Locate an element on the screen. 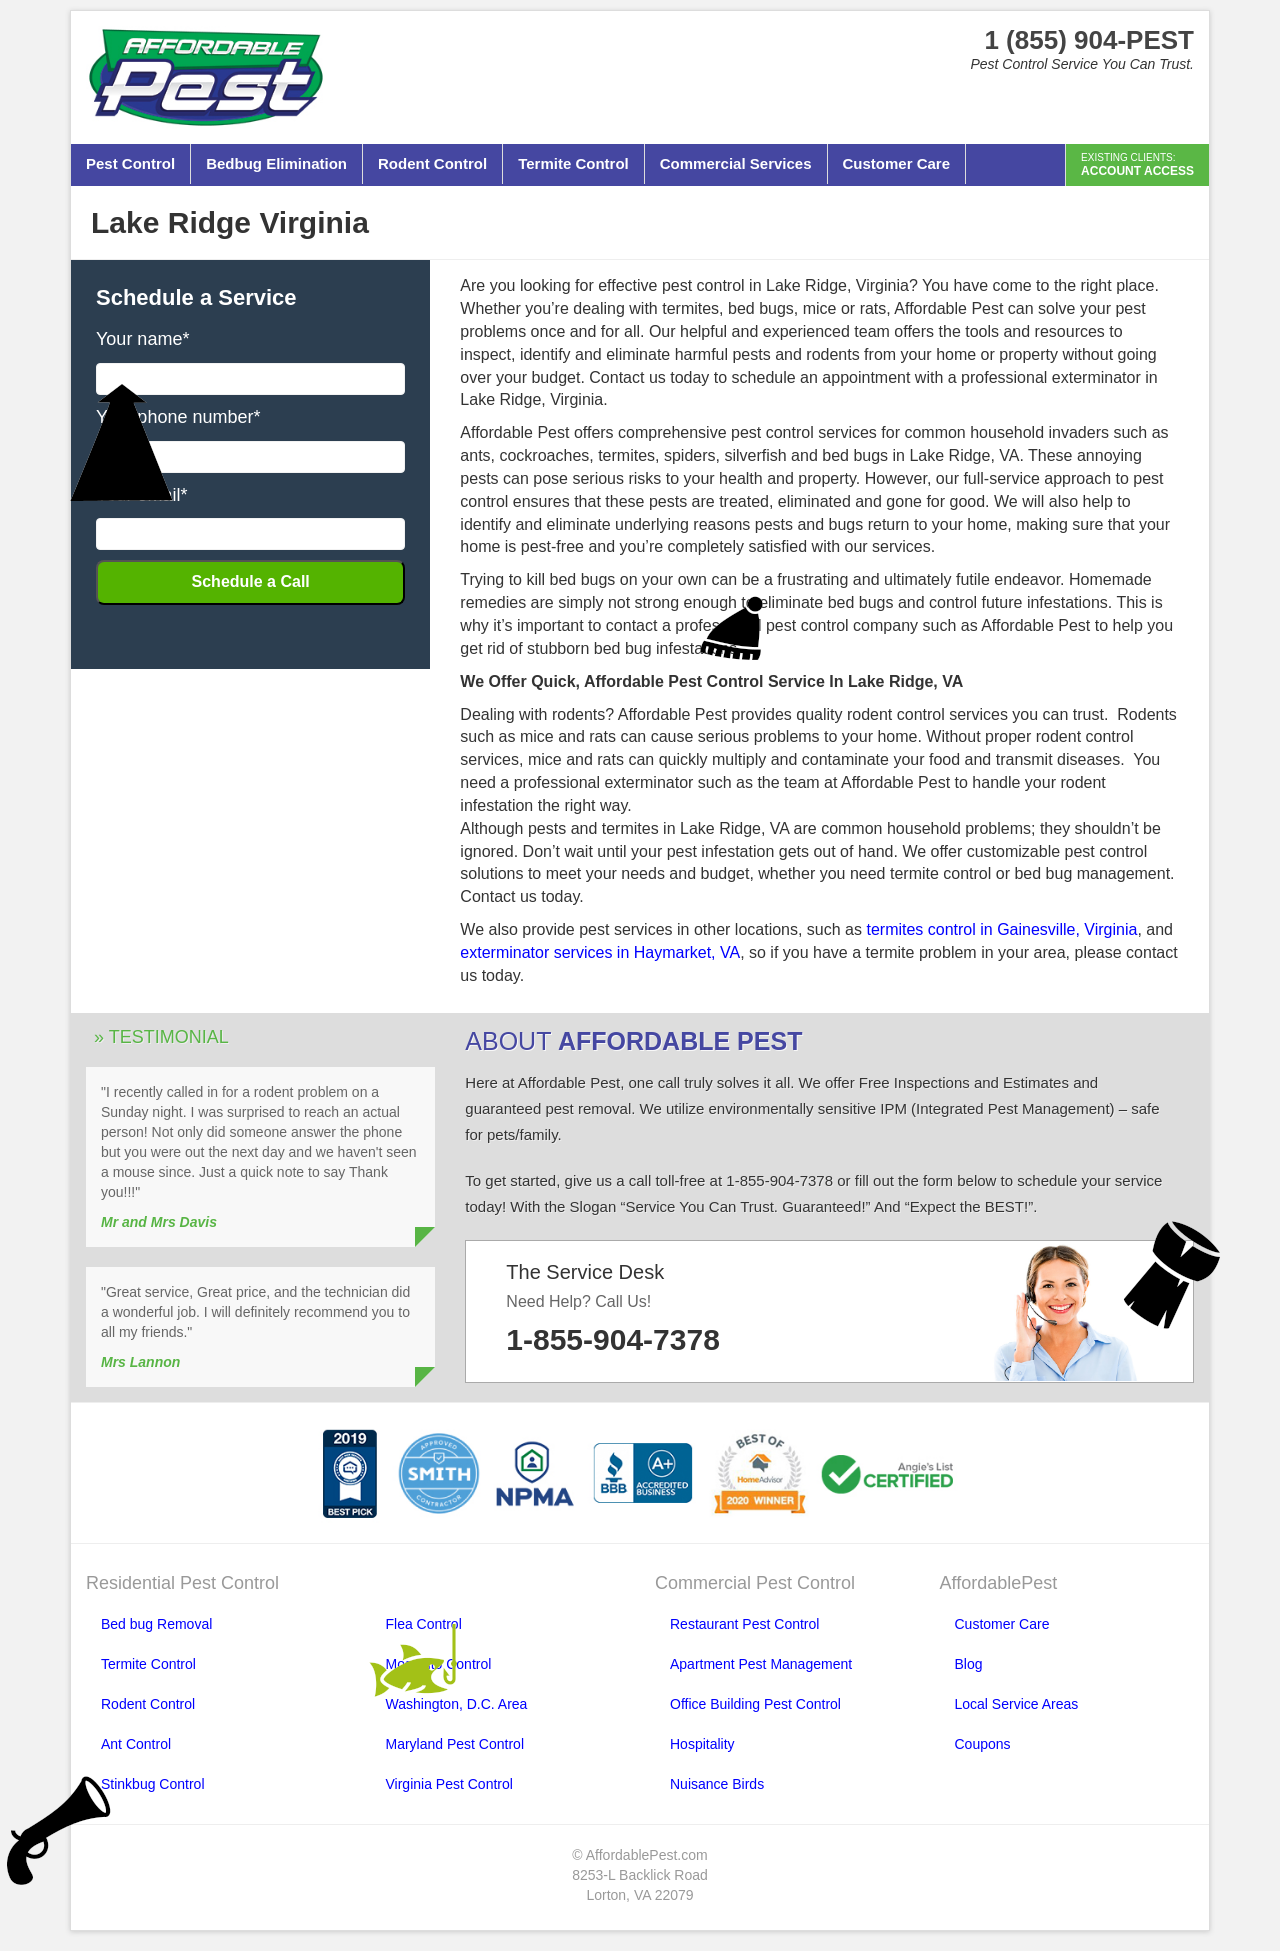 This screenshot has height=1951, width=1280. select blunderbuss weapon in game inventory is located at coordinates (59, 1831).